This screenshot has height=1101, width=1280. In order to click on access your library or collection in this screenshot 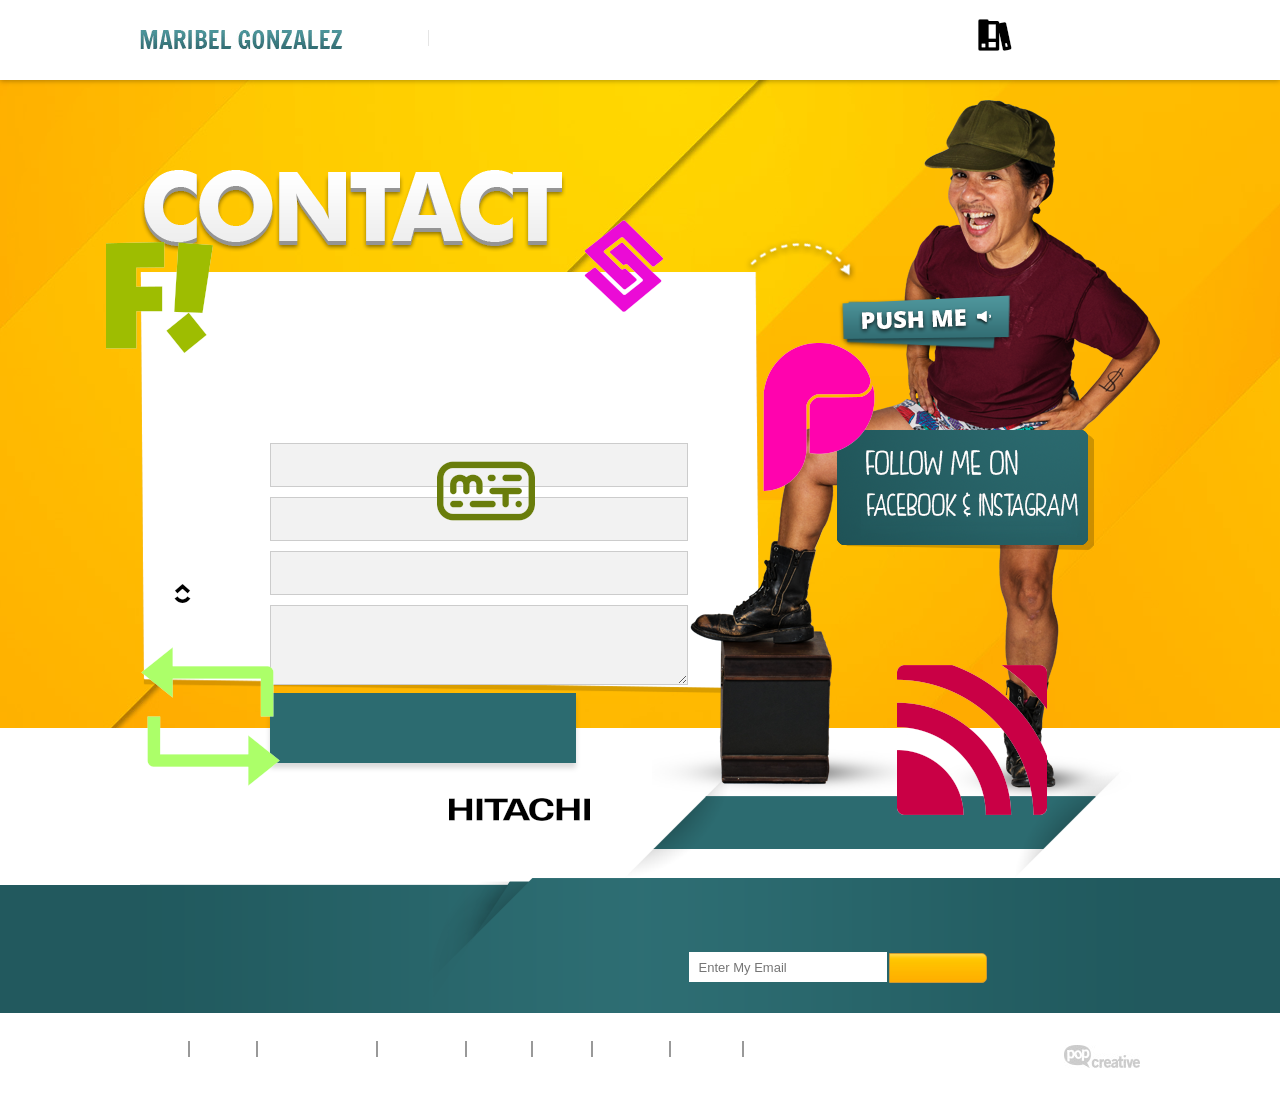, I will do `click(994, 35)`.